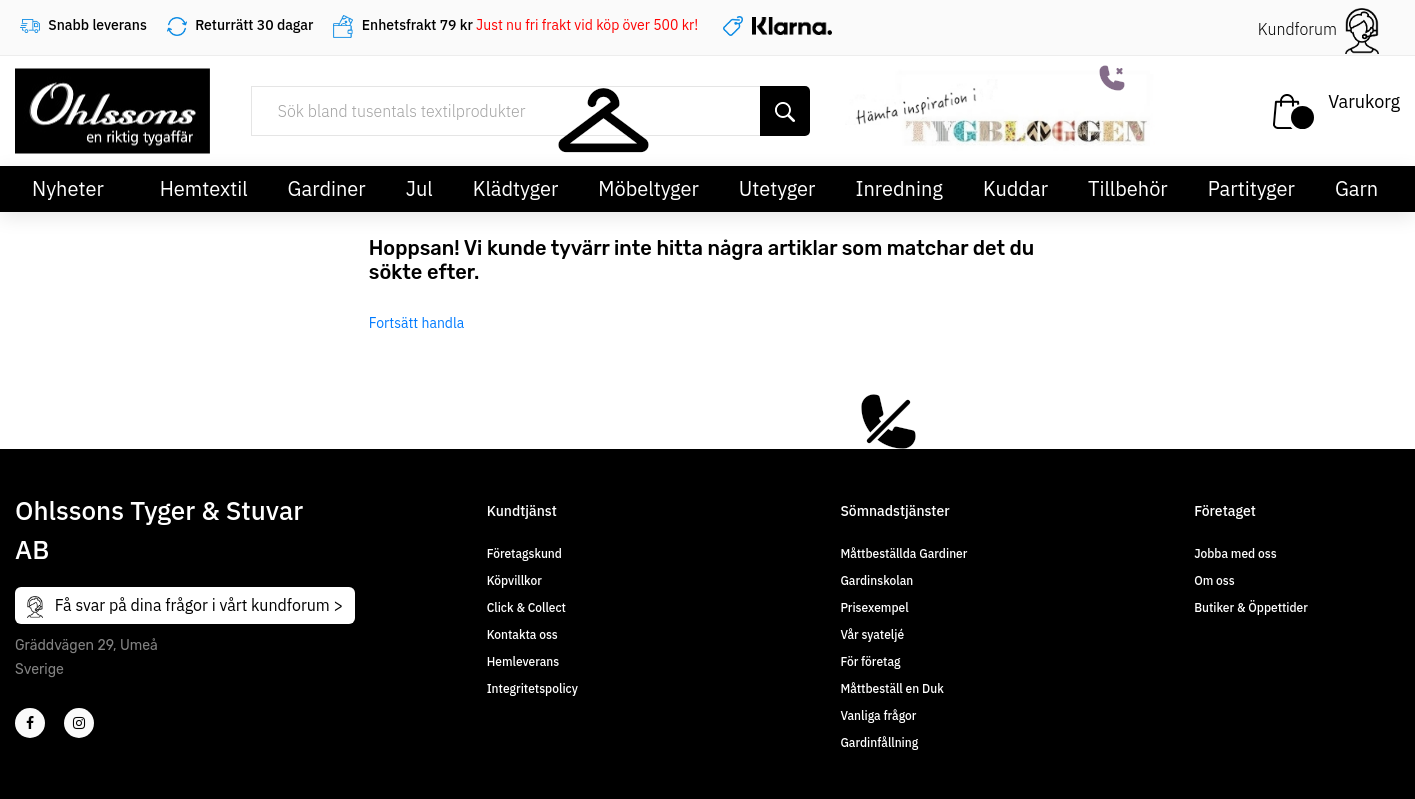  Describe the element at coordinates (888, 421) in the screenshot. I see `mute or decline an incoming call` at that location.